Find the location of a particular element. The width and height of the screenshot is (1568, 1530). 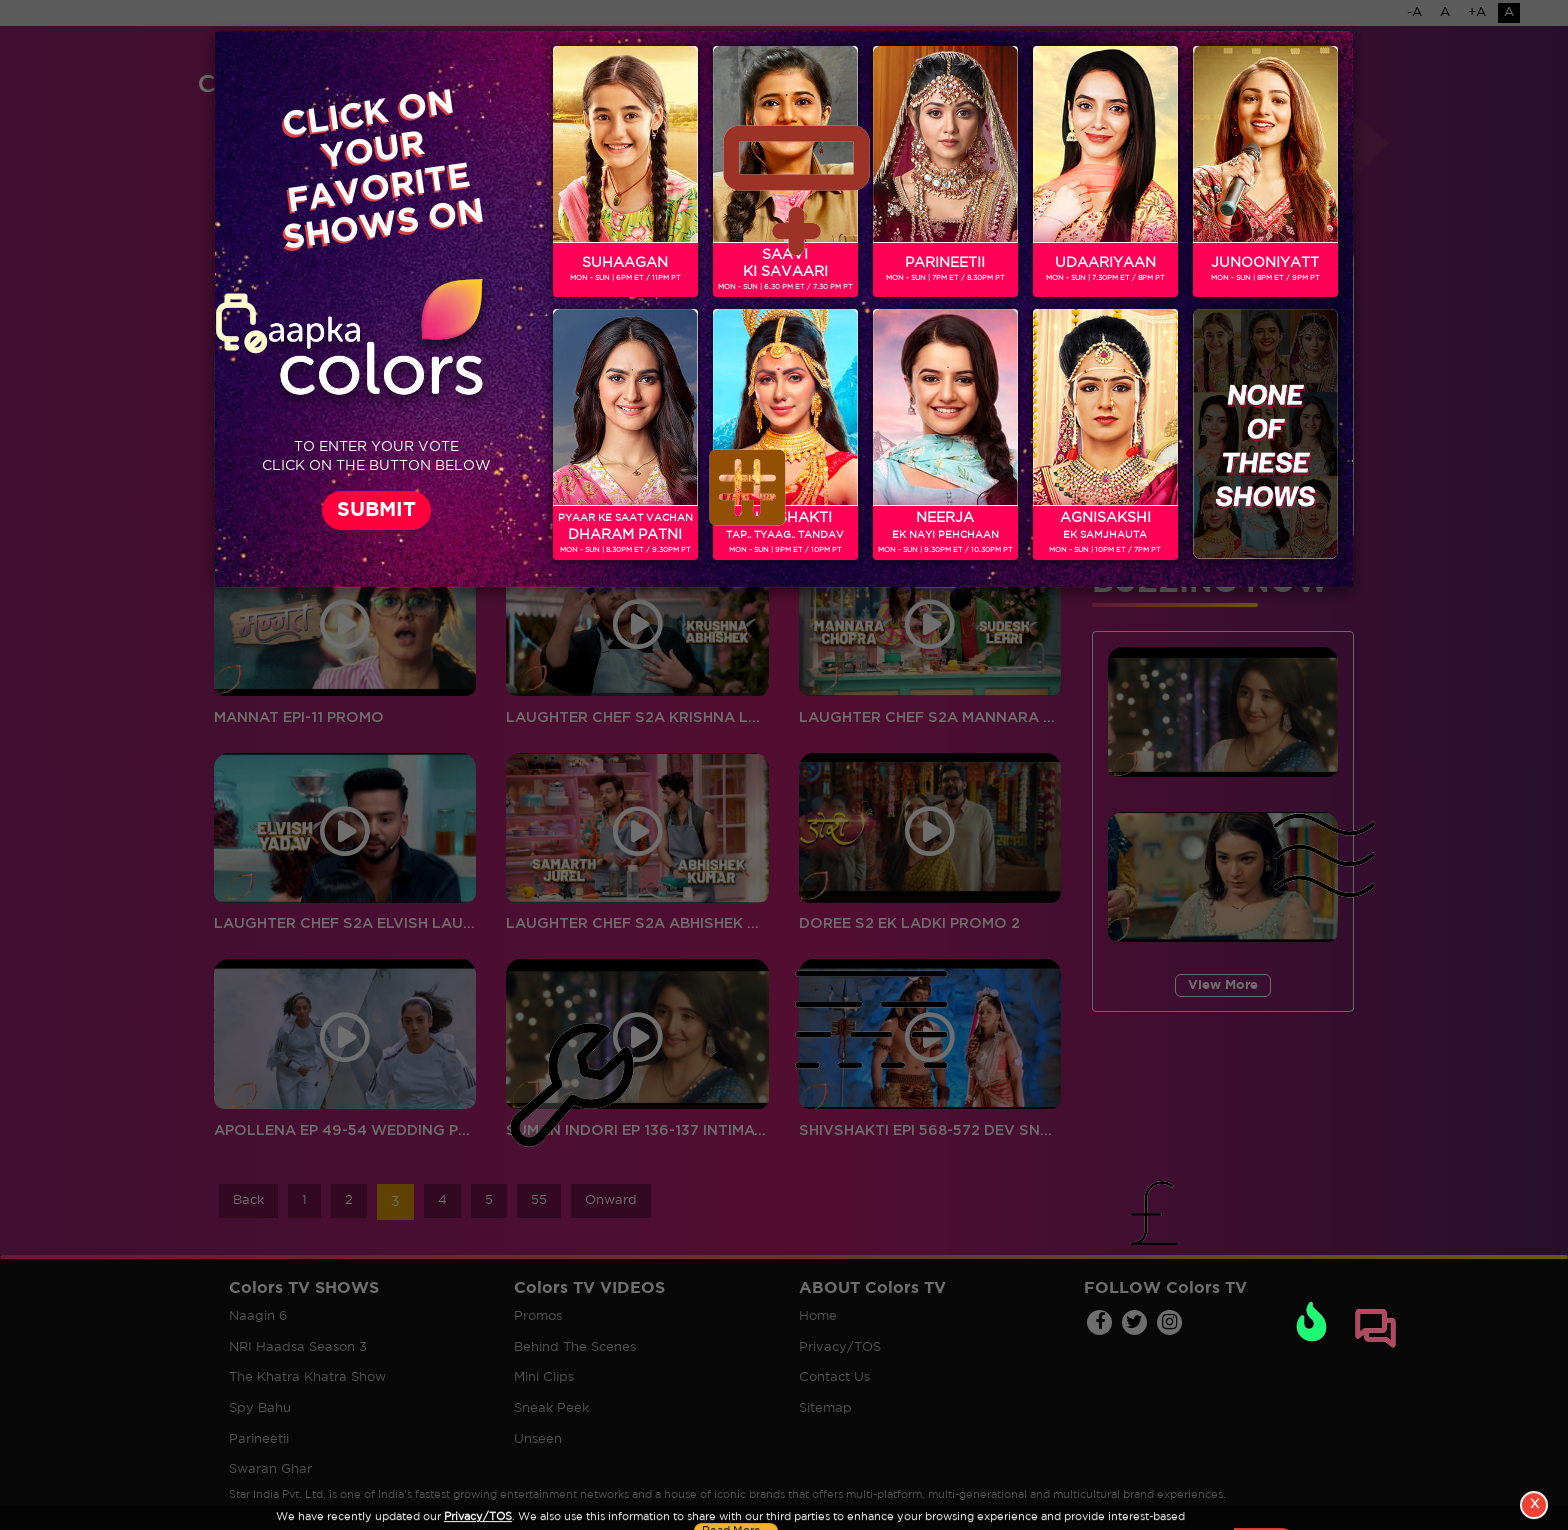

insert a new row below is located at coordinates (796, 190).